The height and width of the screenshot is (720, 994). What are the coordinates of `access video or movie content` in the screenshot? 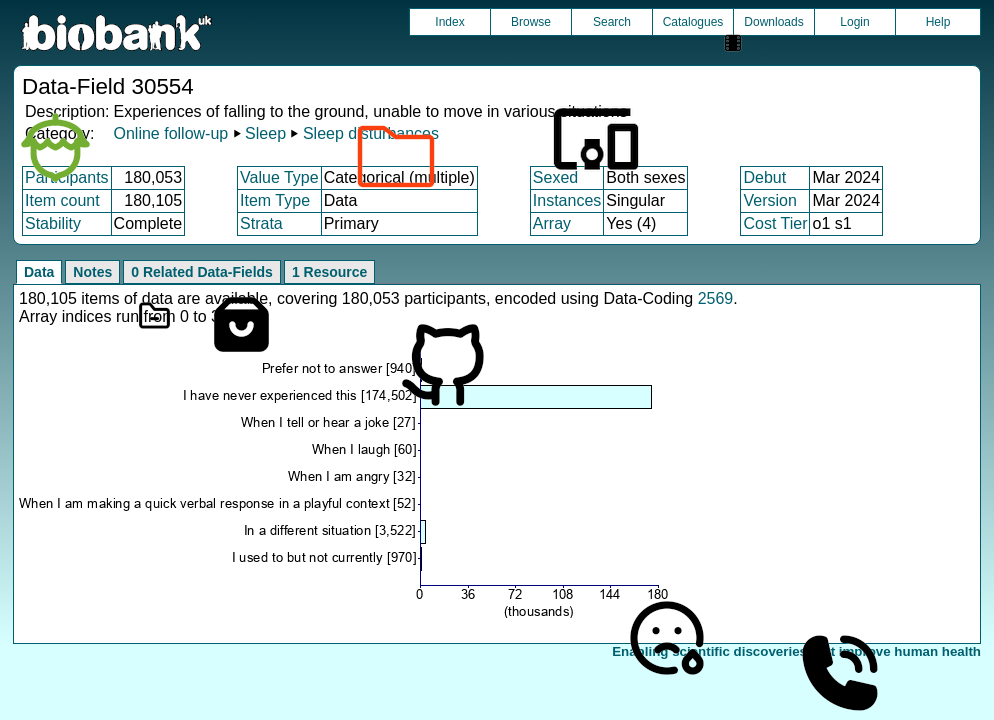 It's located at (733, 43).